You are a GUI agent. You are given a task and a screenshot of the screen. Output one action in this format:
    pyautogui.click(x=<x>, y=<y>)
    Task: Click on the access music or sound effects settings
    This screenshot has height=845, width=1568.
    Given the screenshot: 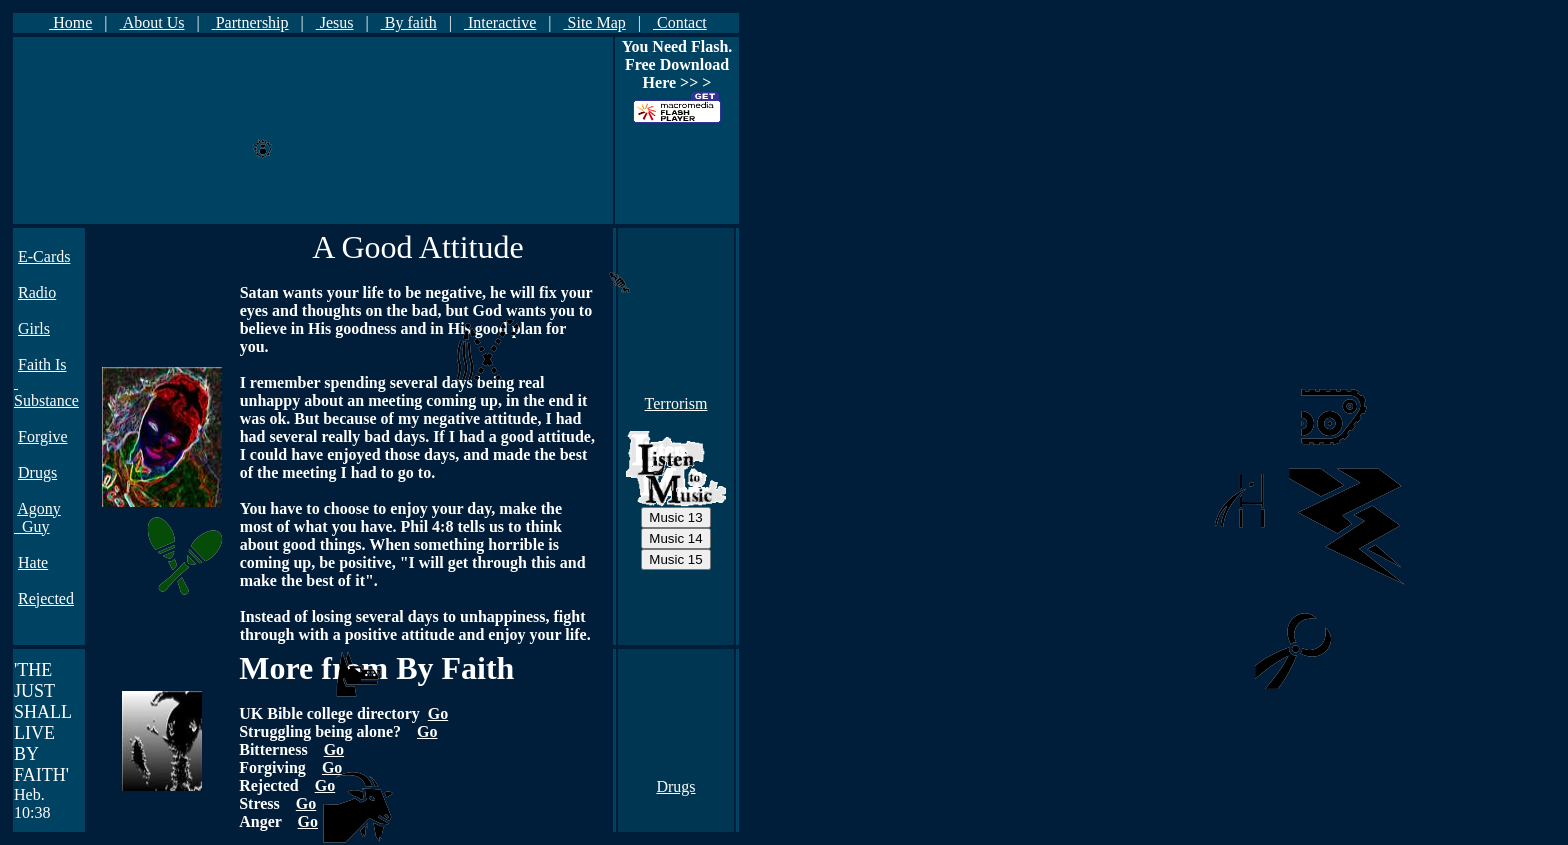 What is the action you would take?
    pyautogui.click(x=185, y=556)
    